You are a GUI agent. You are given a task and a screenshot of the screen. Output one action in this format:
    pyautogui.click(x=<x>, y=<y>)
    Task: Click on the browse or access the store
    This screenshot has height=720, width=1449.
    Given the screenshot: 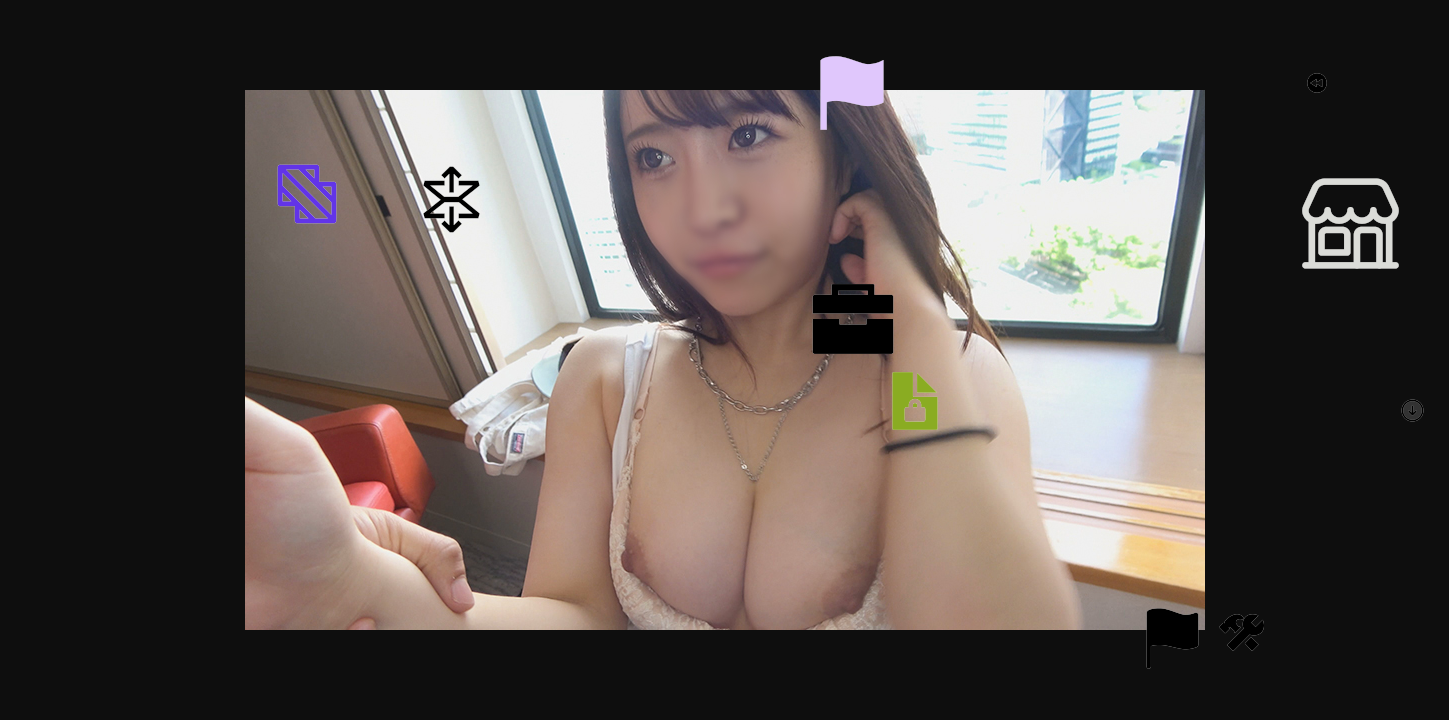 What is the action you would take?
    pyautogui.click(x=1350, y=223)
    